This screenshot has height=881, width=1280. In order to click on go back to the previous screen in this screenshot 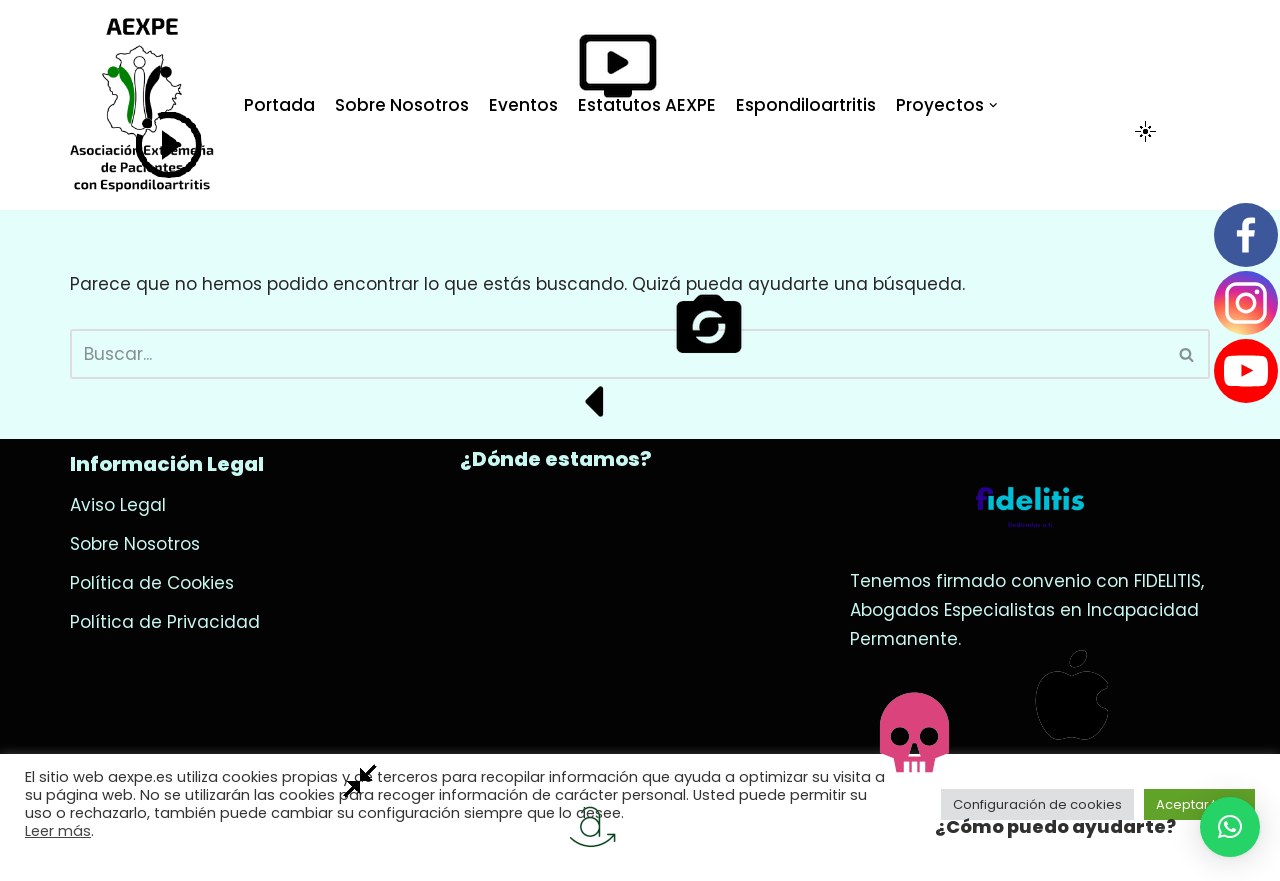, I will do `click(595, 401)`.